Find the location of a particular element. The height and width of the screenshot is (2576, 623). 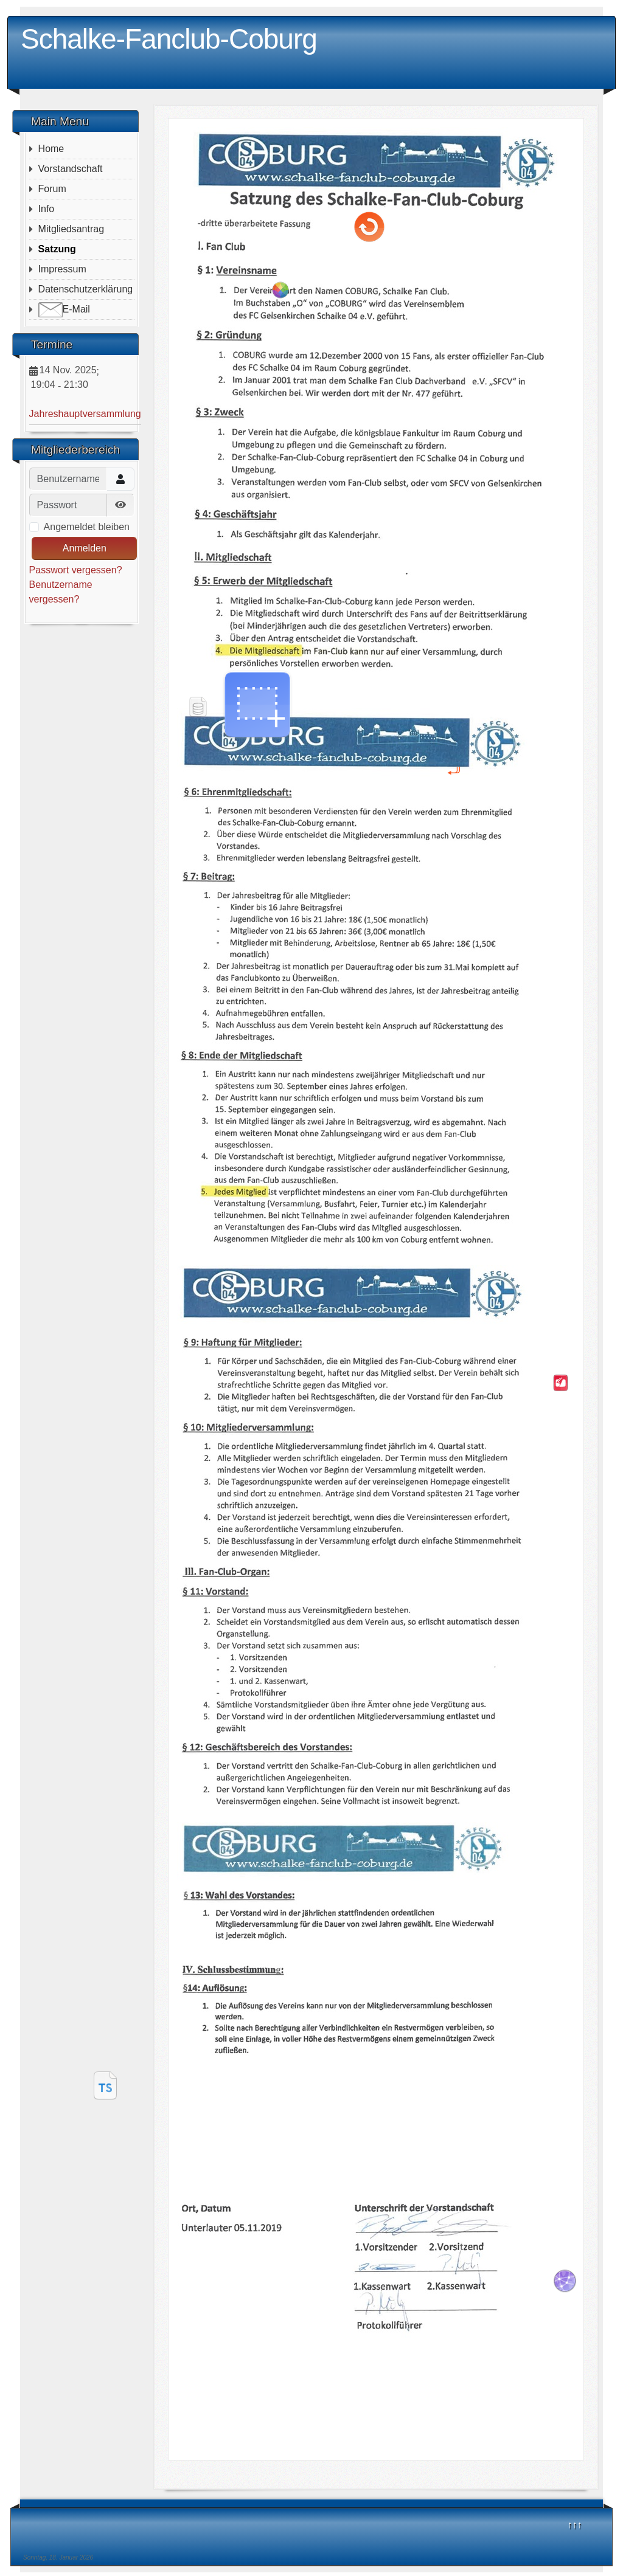

open Ubuntu Livepatch settings is located at coordinates (369, 227).